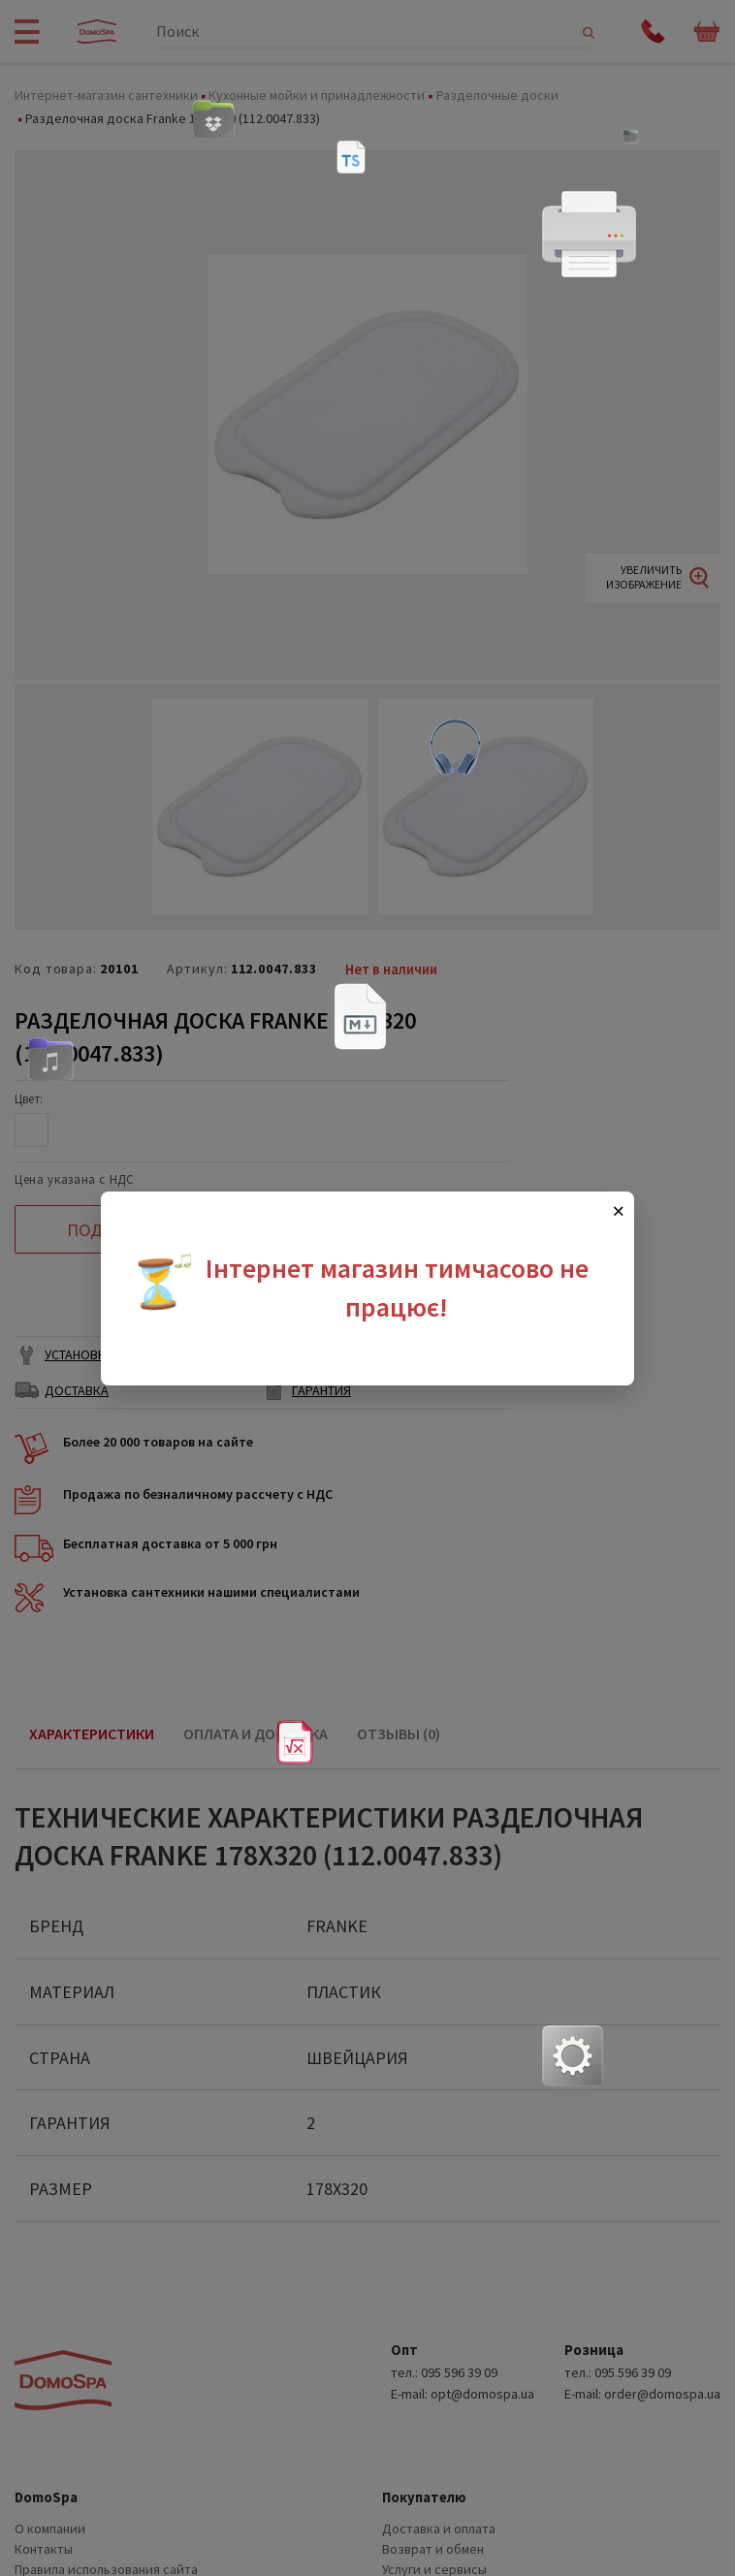  What do you see at coordinates (50, 1059) in the screenshot?
I see `open your music folder` at bounding box center [50, 1059].